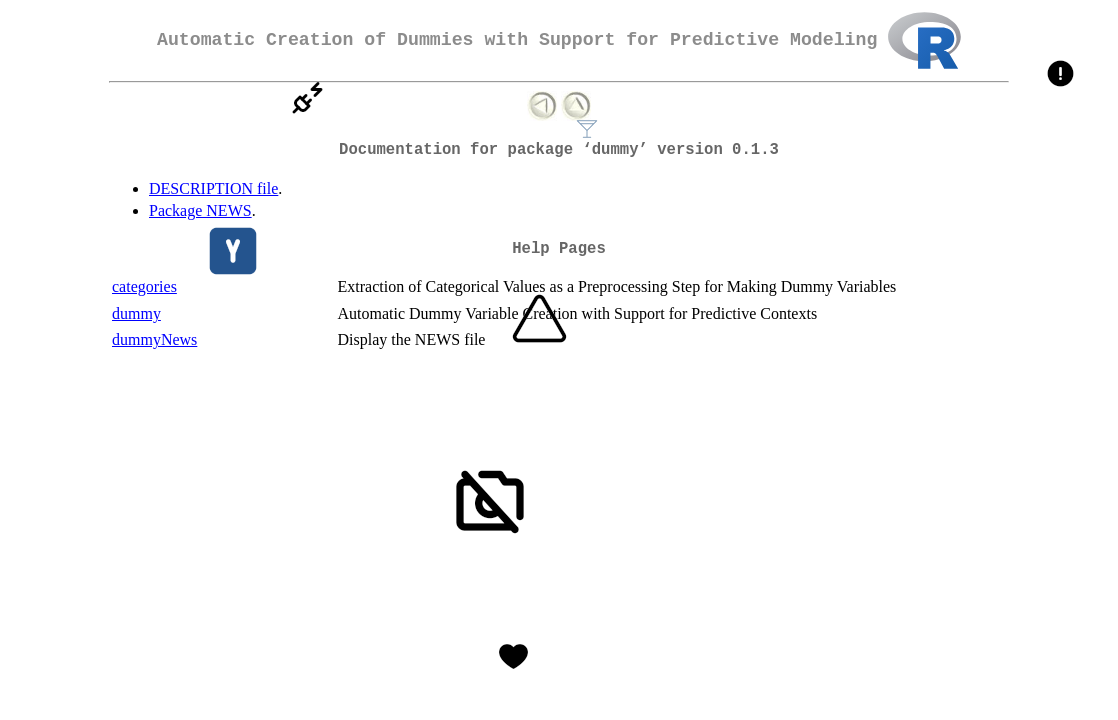 Image resolution: width=1118 pixels, height=720 pixels. Describe the element at coordinates (1060, 73) in the screenshot. I see `indicates an error or warning state` at that location.